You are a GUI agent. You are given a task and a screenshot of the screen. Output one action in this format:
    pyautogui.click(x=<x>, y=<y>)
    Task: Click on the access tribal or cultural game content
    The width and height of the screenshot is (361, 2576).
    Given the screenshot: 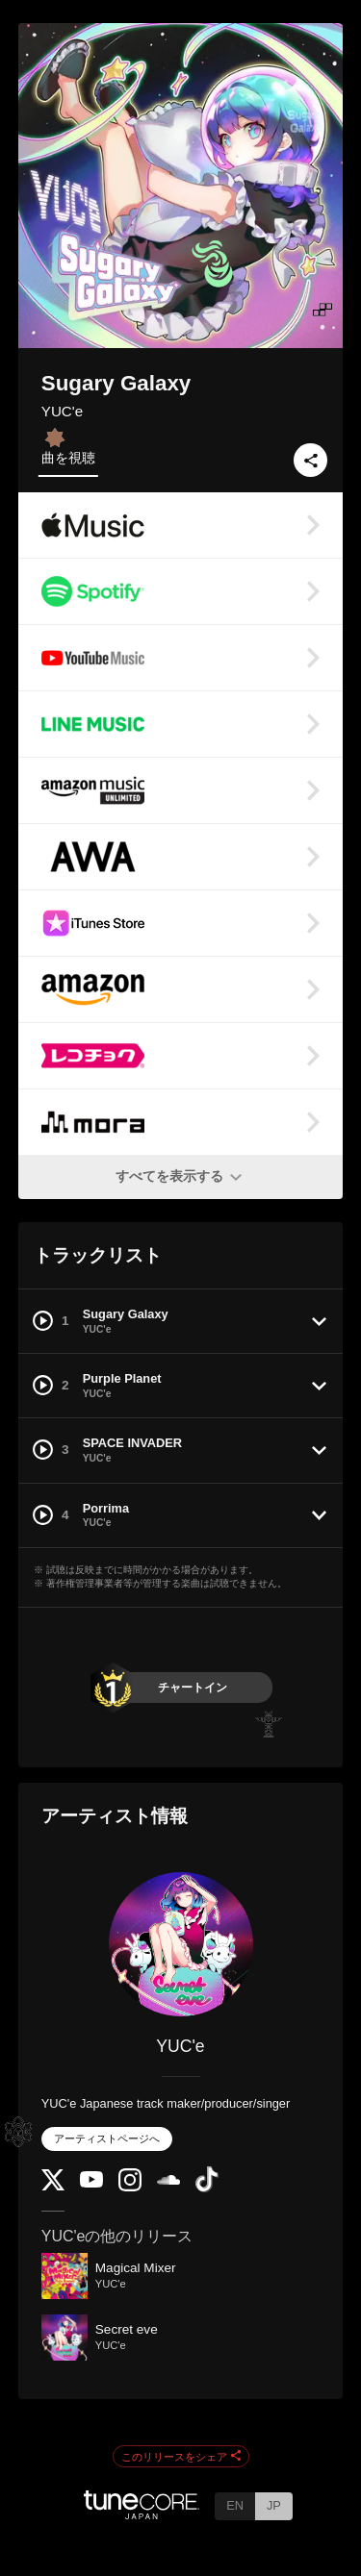 What is the action you would take?
    pyautogui.click(x=269, y=1724)
    